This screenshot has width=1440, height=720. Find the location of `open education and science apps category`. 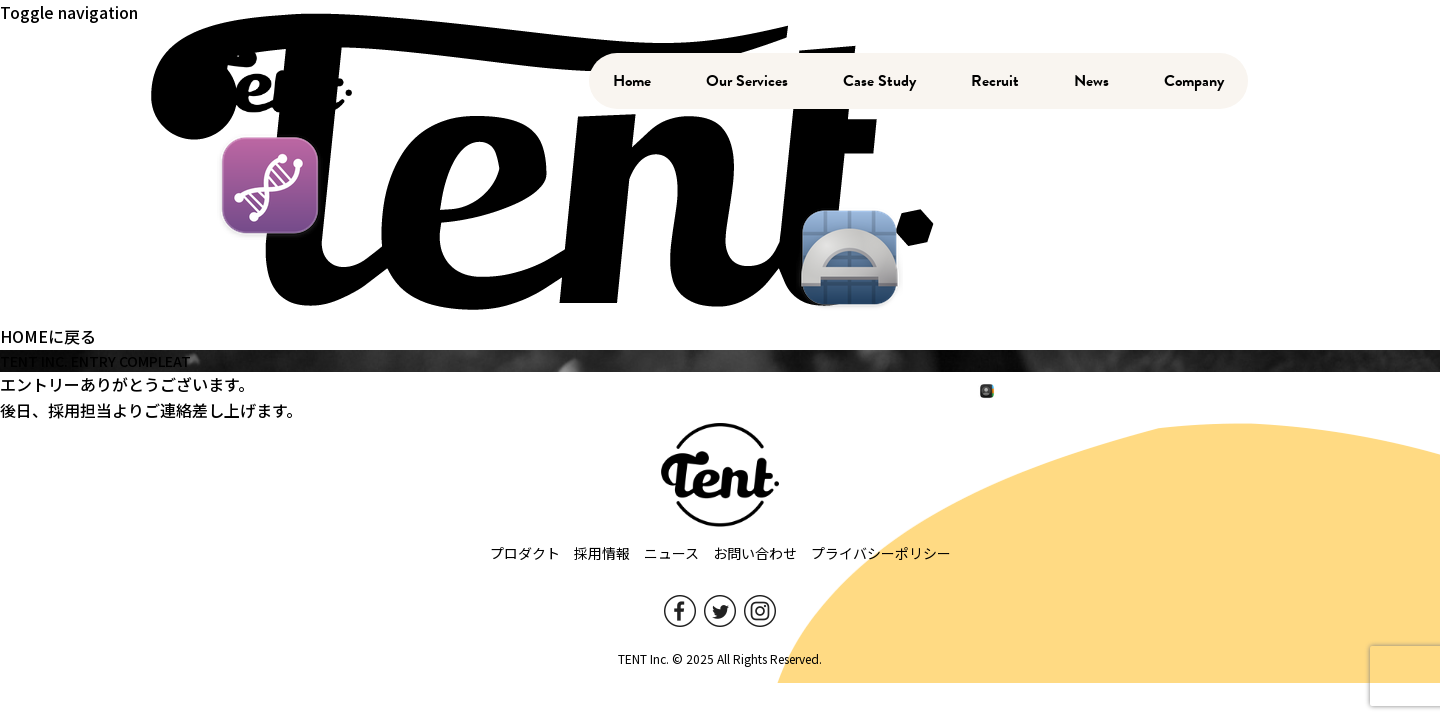

open education and science apps category is located at coordinates (270, 187).